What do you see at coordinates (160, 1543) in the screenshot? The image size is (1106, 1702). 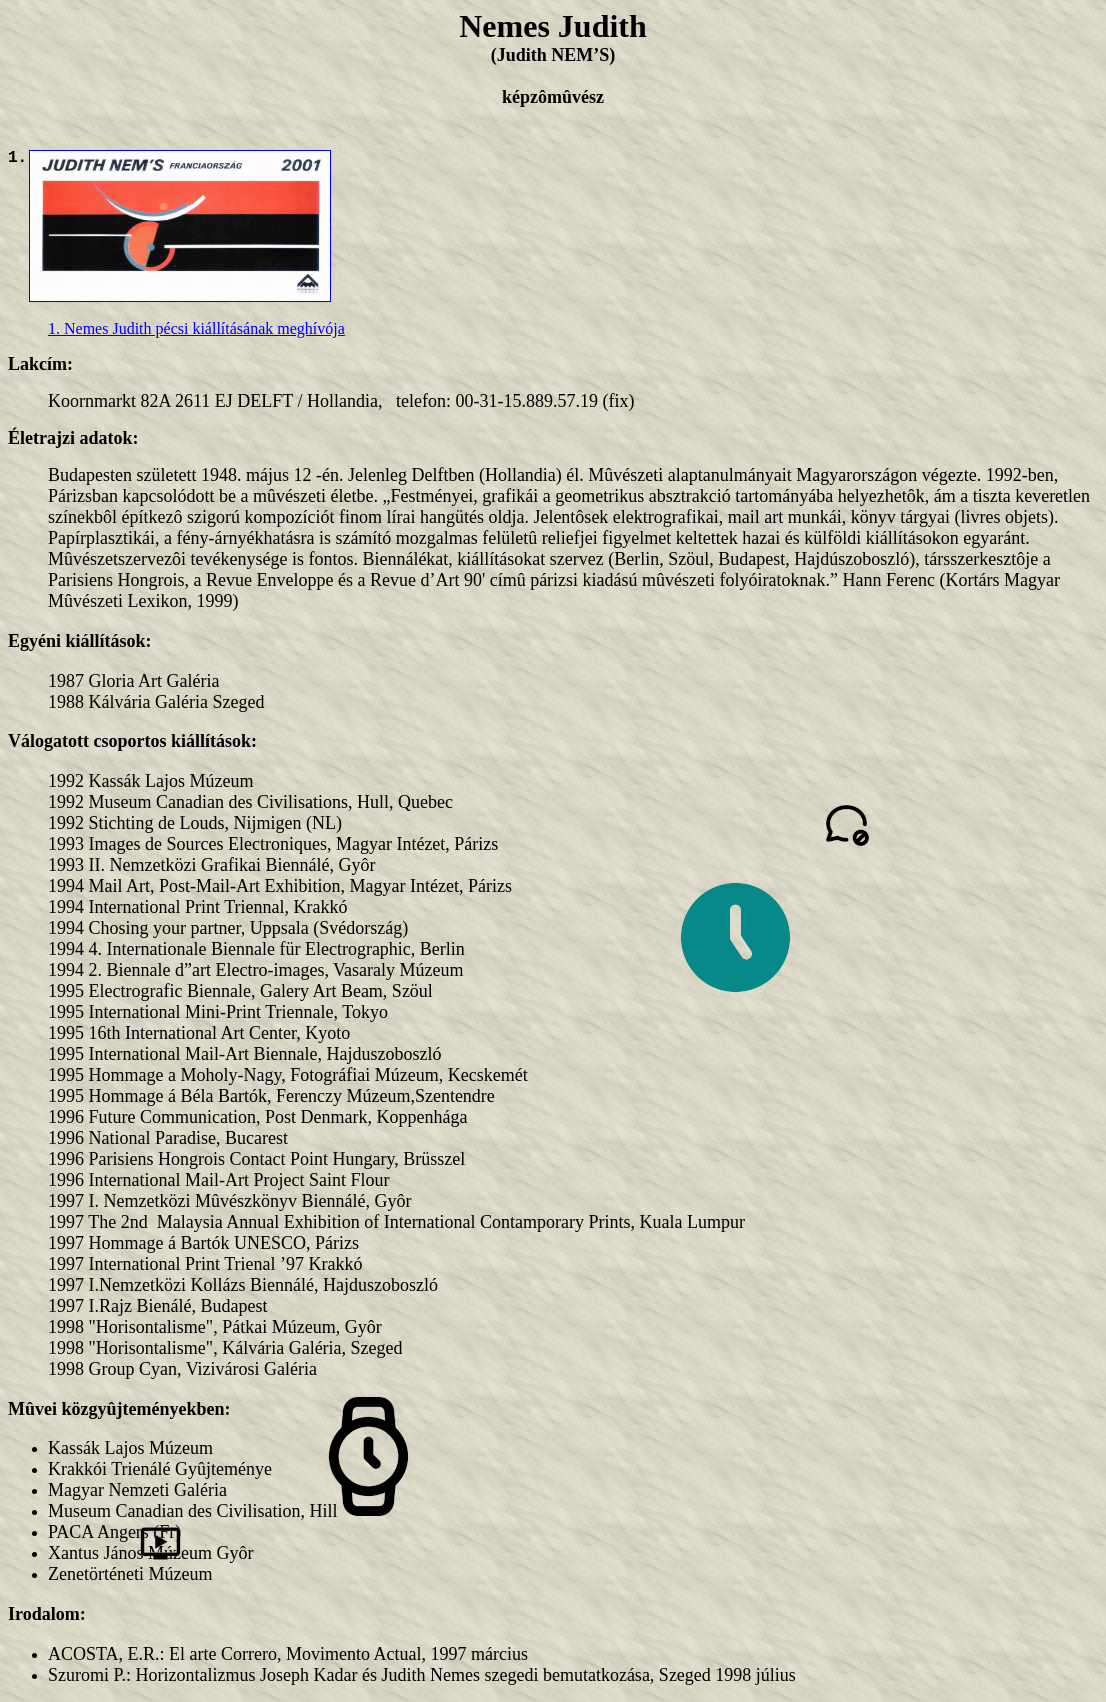 I see `access on-demand video content` at bounding box center [160, 1543].